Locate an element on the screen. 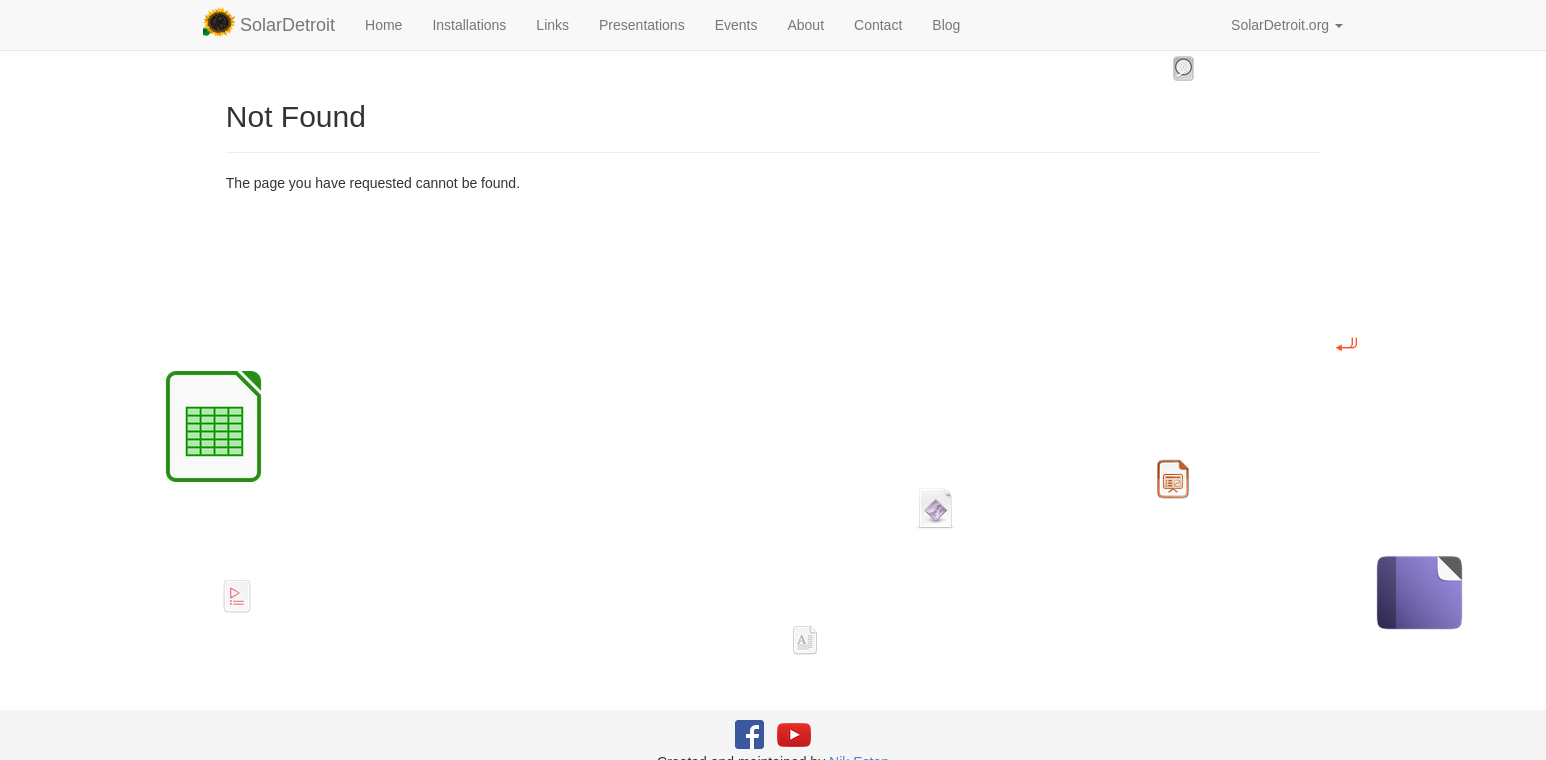 This screenshot has height=760, width=1546. open a presentation file is located at coordinates (1173, 479).